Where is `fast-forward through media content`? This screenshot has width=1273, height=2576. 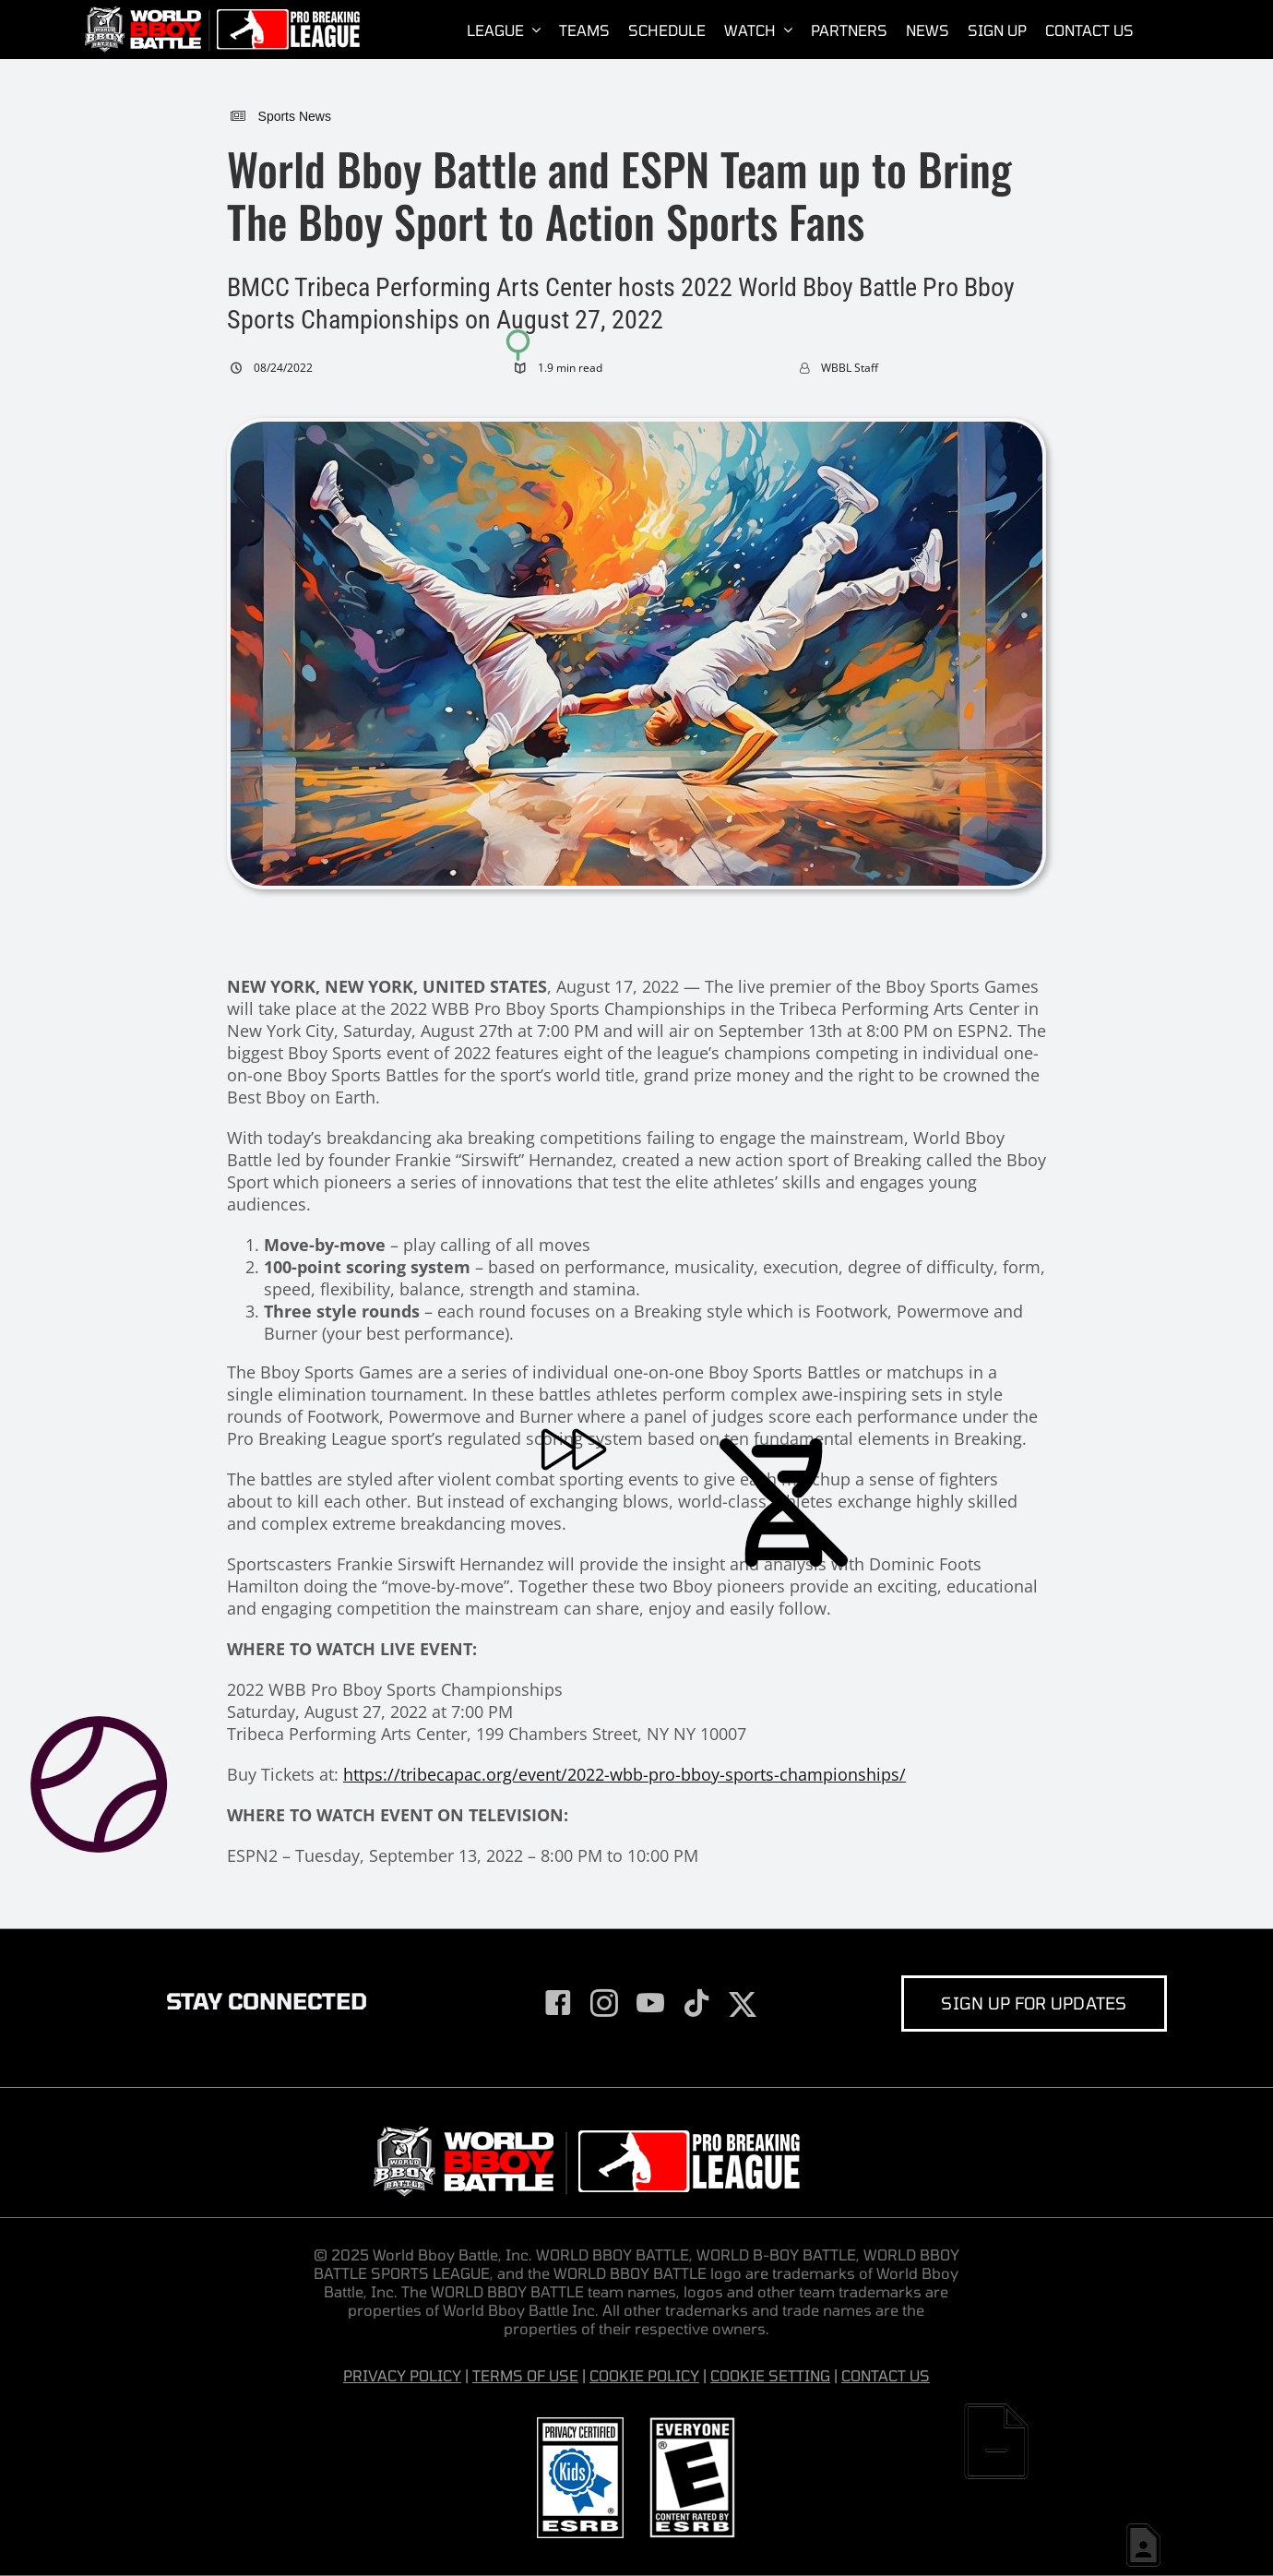
fast-forward through media content is located at coordinates (569, 1449).